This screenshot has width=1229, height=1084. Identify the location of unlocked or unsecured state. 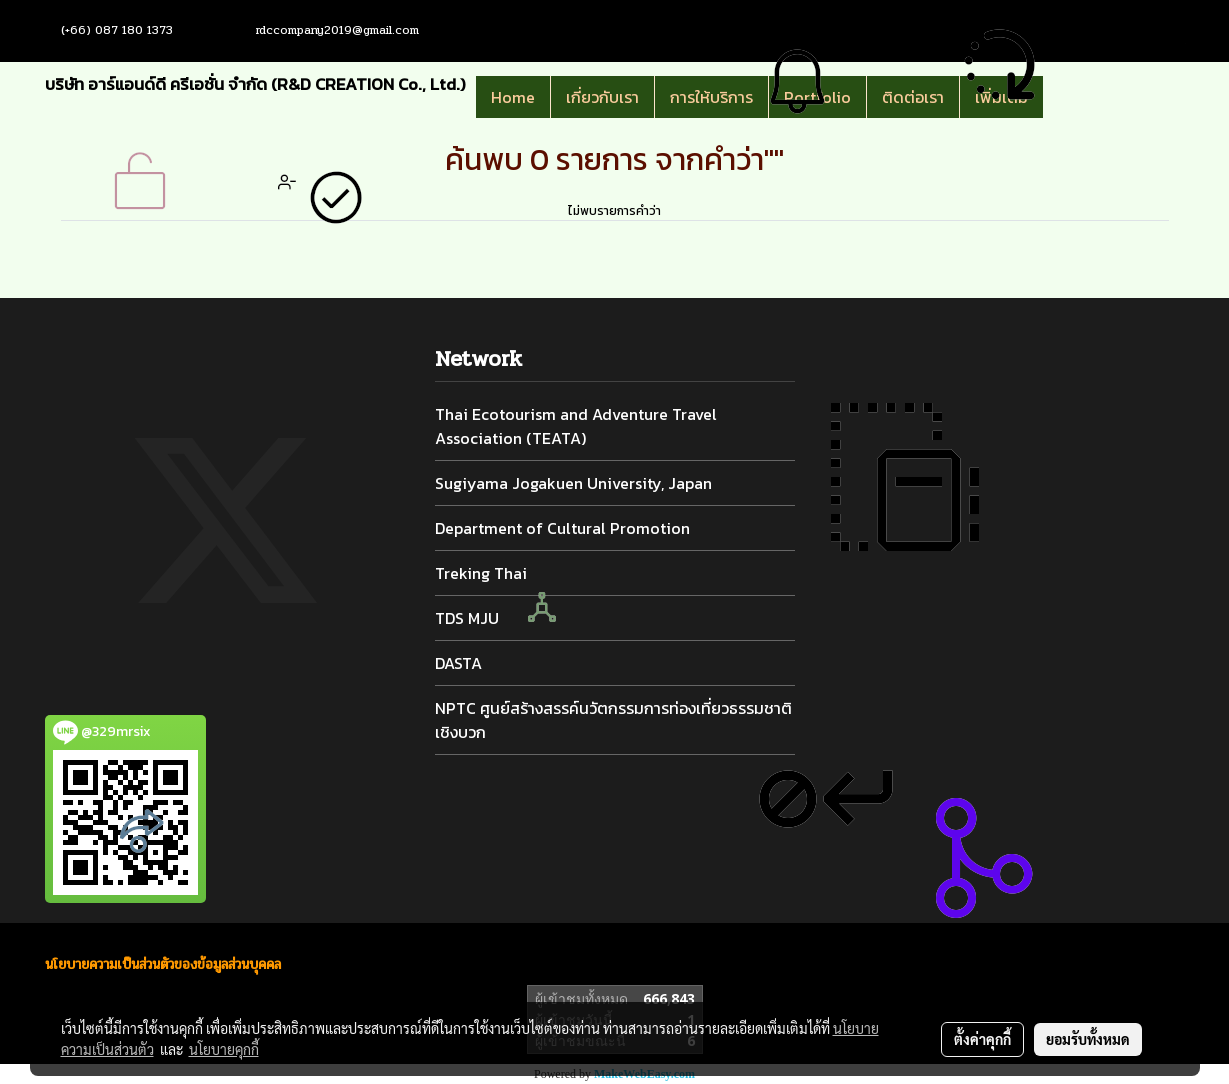
(140, 184).